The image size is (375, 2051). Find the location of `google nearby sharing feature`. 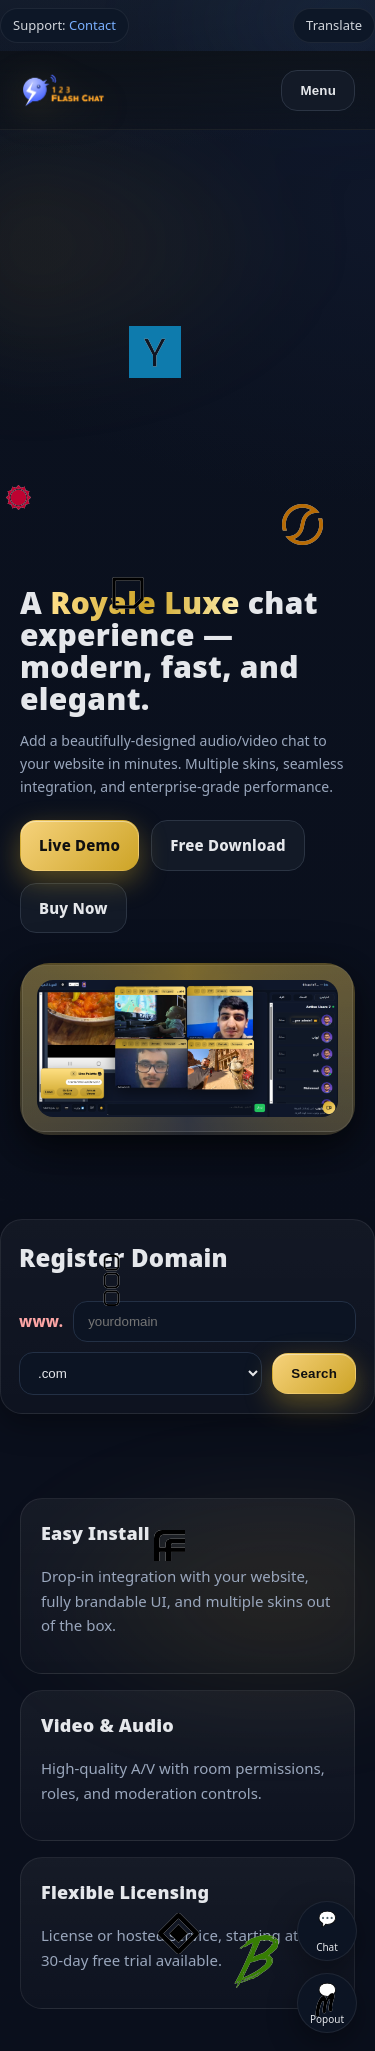

google nearby sharing feature is located at coordinates (178, 1933).